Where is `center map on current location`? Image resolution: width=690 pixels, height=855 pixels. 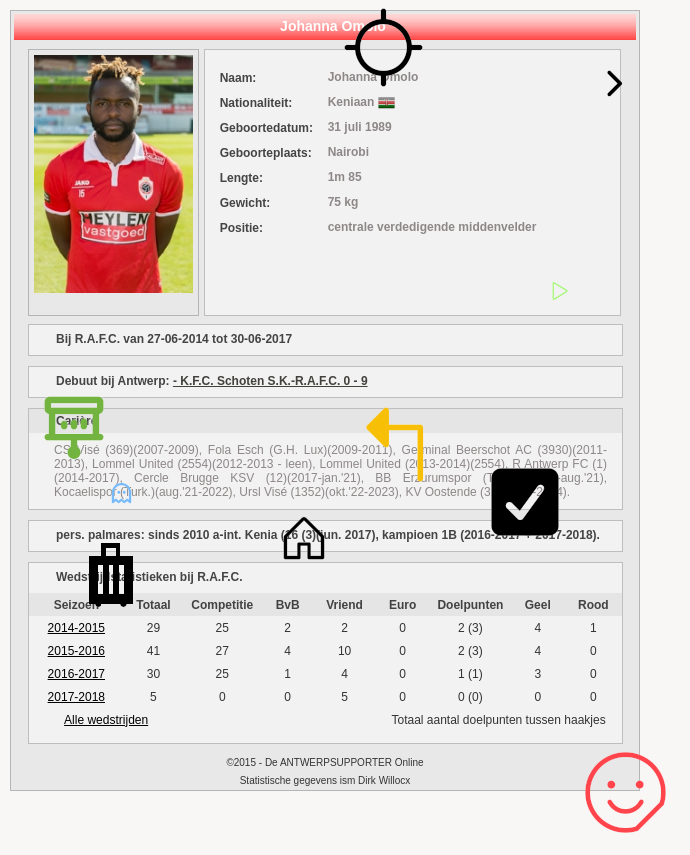
center map on current location is located at coordinates (383, 47).